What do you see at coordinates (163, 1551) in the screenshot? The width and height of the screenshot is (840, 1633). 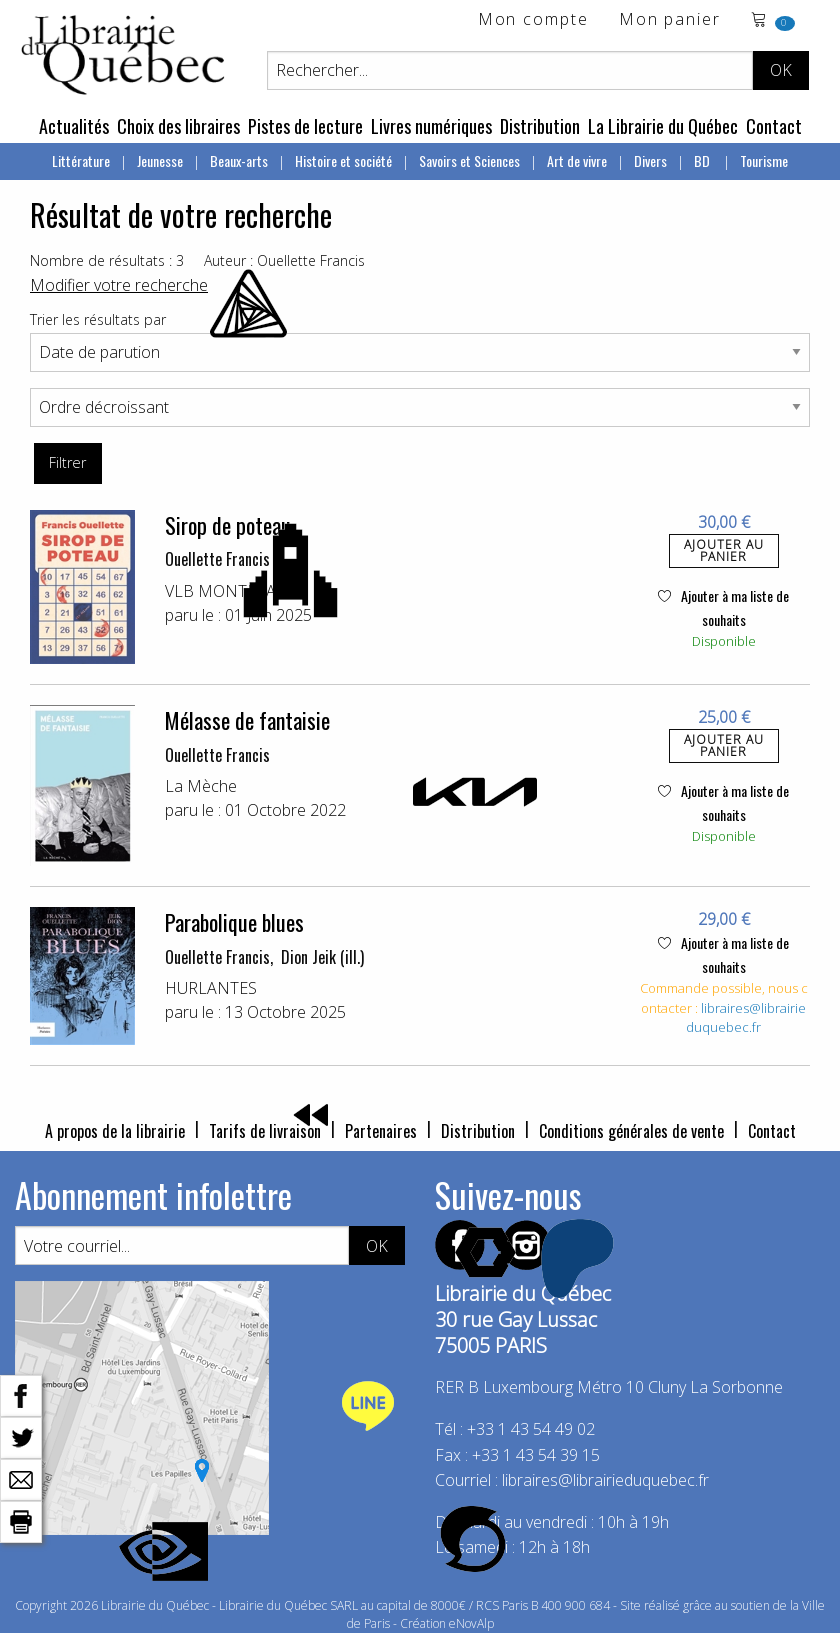 I see `nvidia brand logo` at bounding box center [163, 1551].